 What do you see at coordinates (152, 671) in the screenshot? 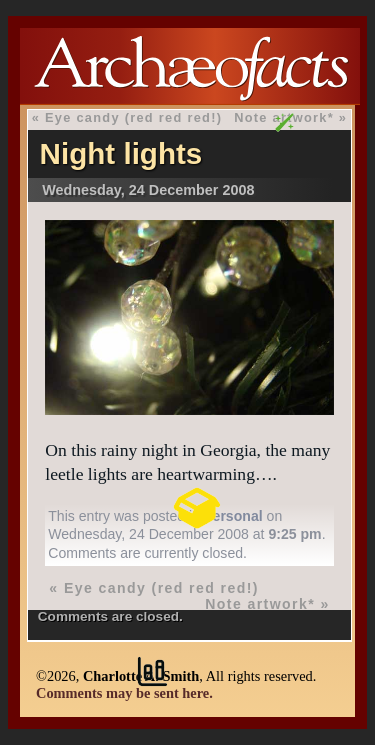
I see `view stacked column chart data` at bounding box center [152, 671].